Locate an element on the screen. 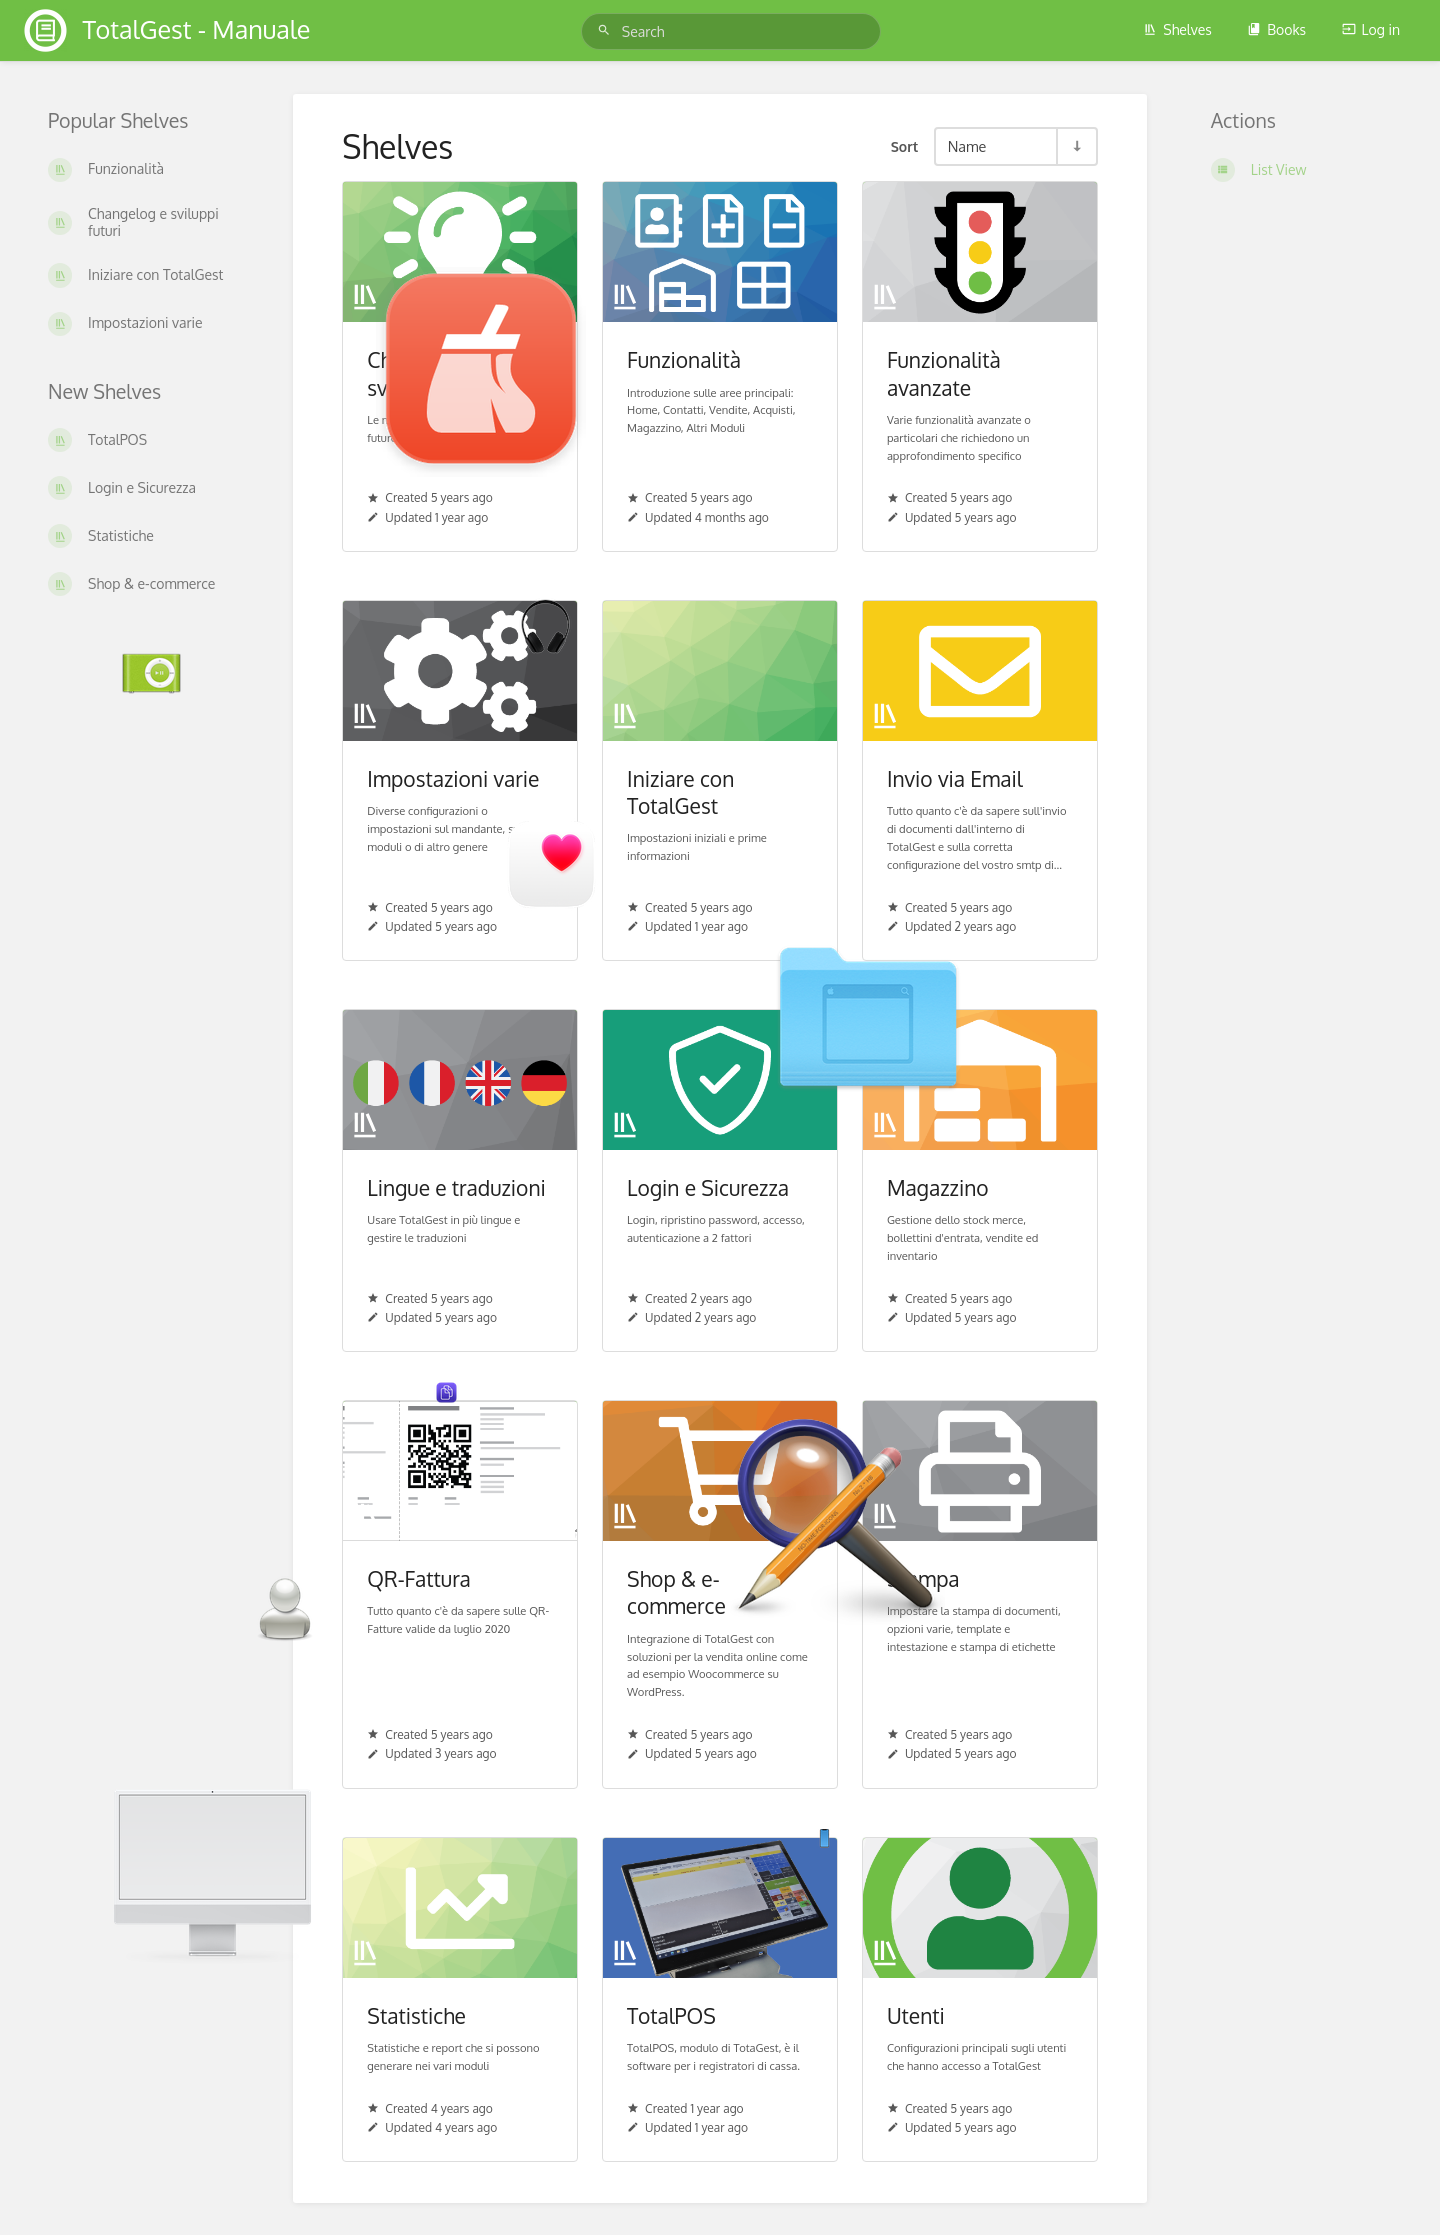 The image size is (1440, 2235). find and replace text in a document is located at coordinates (837, 1517).